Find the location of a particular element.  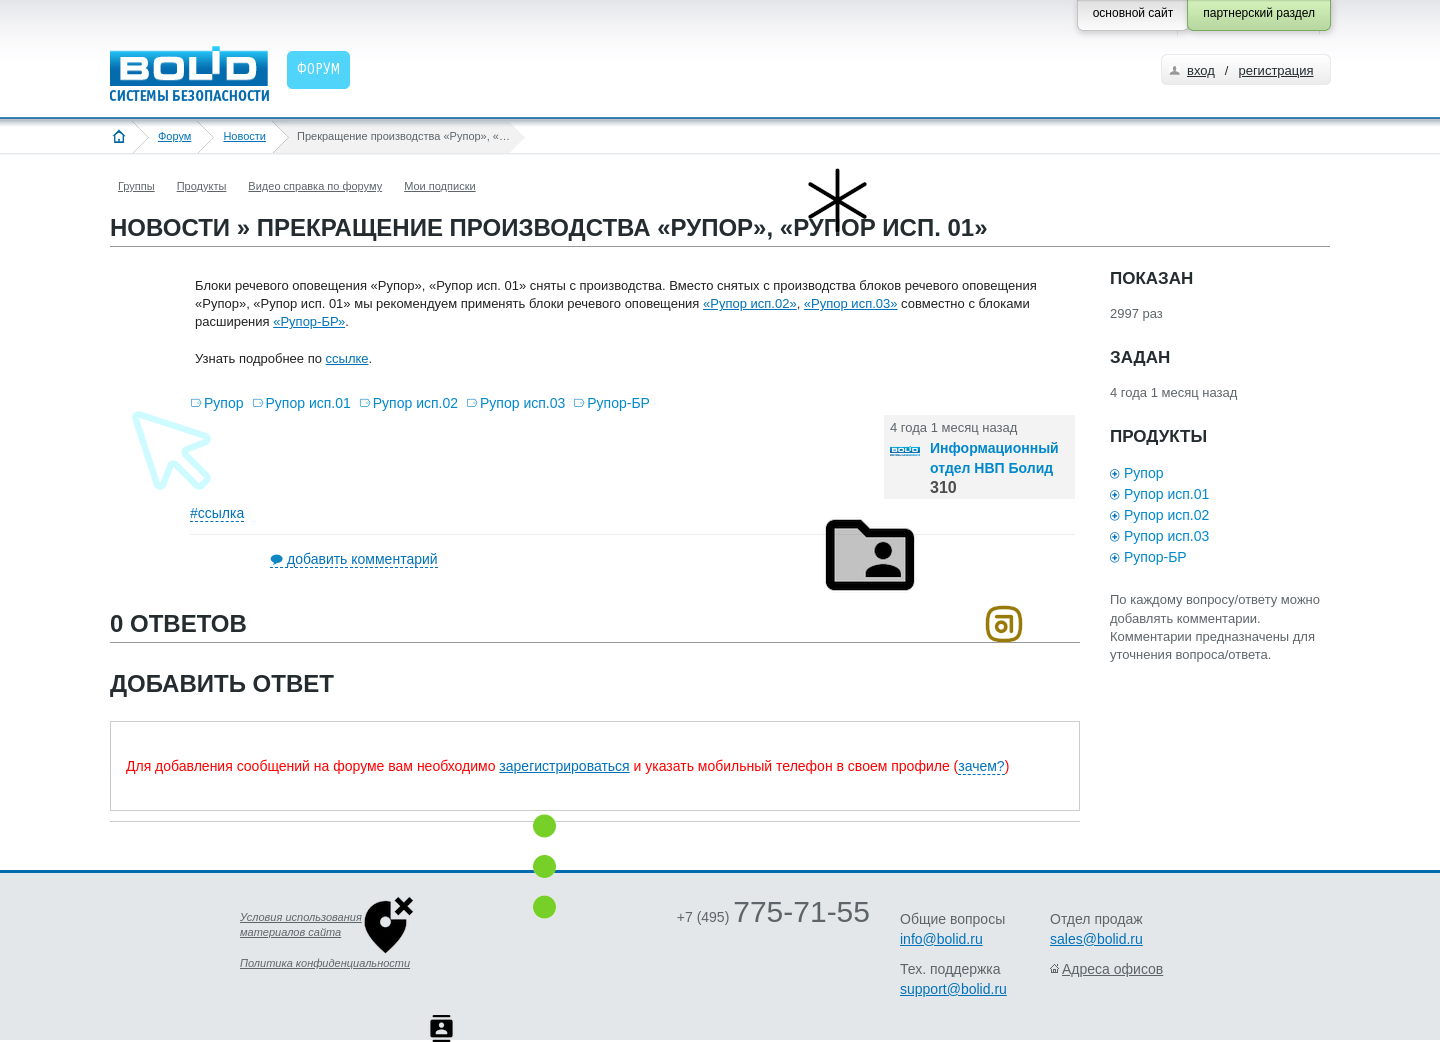

open additional options menu is located at coordinates (544, 866).